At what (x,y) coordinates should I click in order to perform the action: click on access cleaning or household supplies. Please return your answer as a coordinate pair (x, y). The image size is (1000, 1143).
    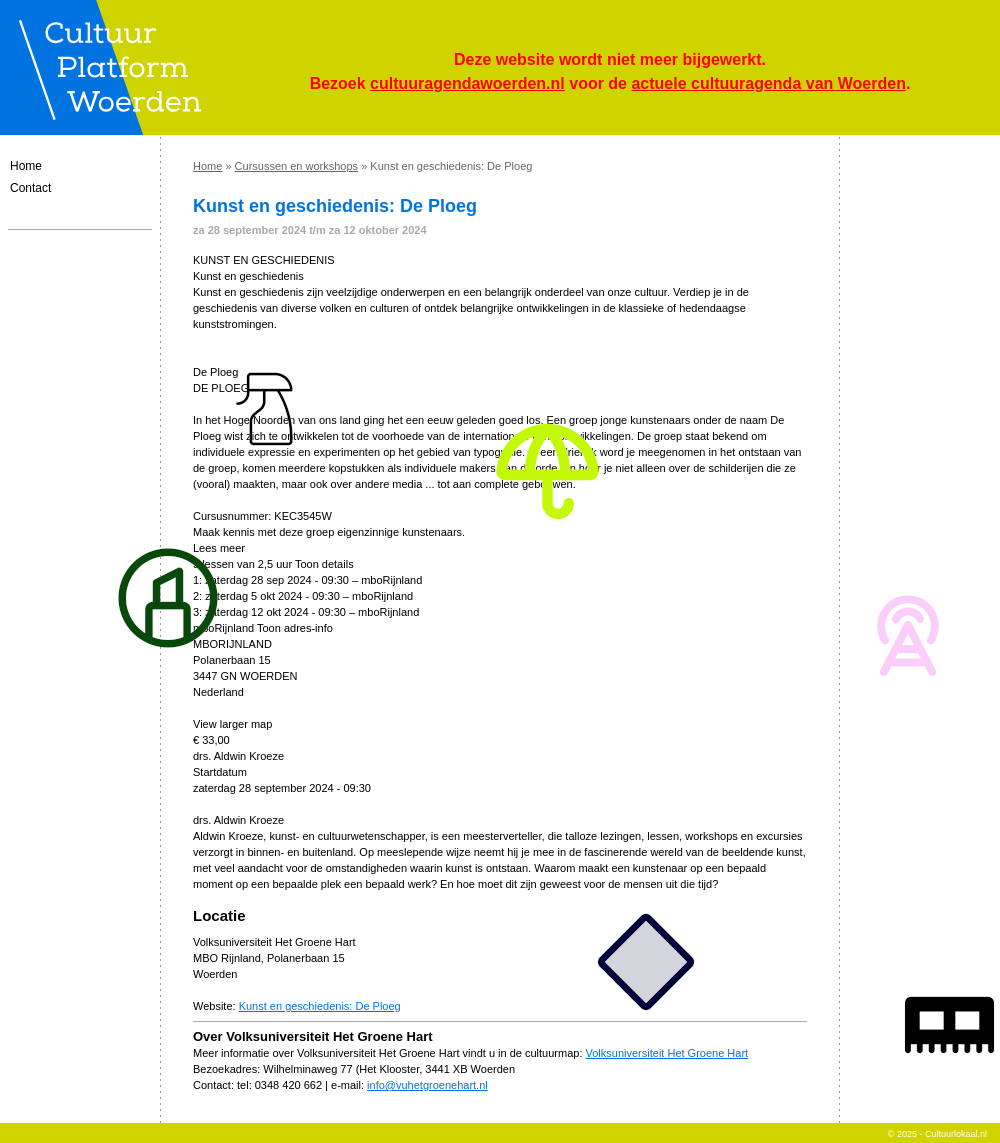
    Looking at the image, I should click on (267, 409).